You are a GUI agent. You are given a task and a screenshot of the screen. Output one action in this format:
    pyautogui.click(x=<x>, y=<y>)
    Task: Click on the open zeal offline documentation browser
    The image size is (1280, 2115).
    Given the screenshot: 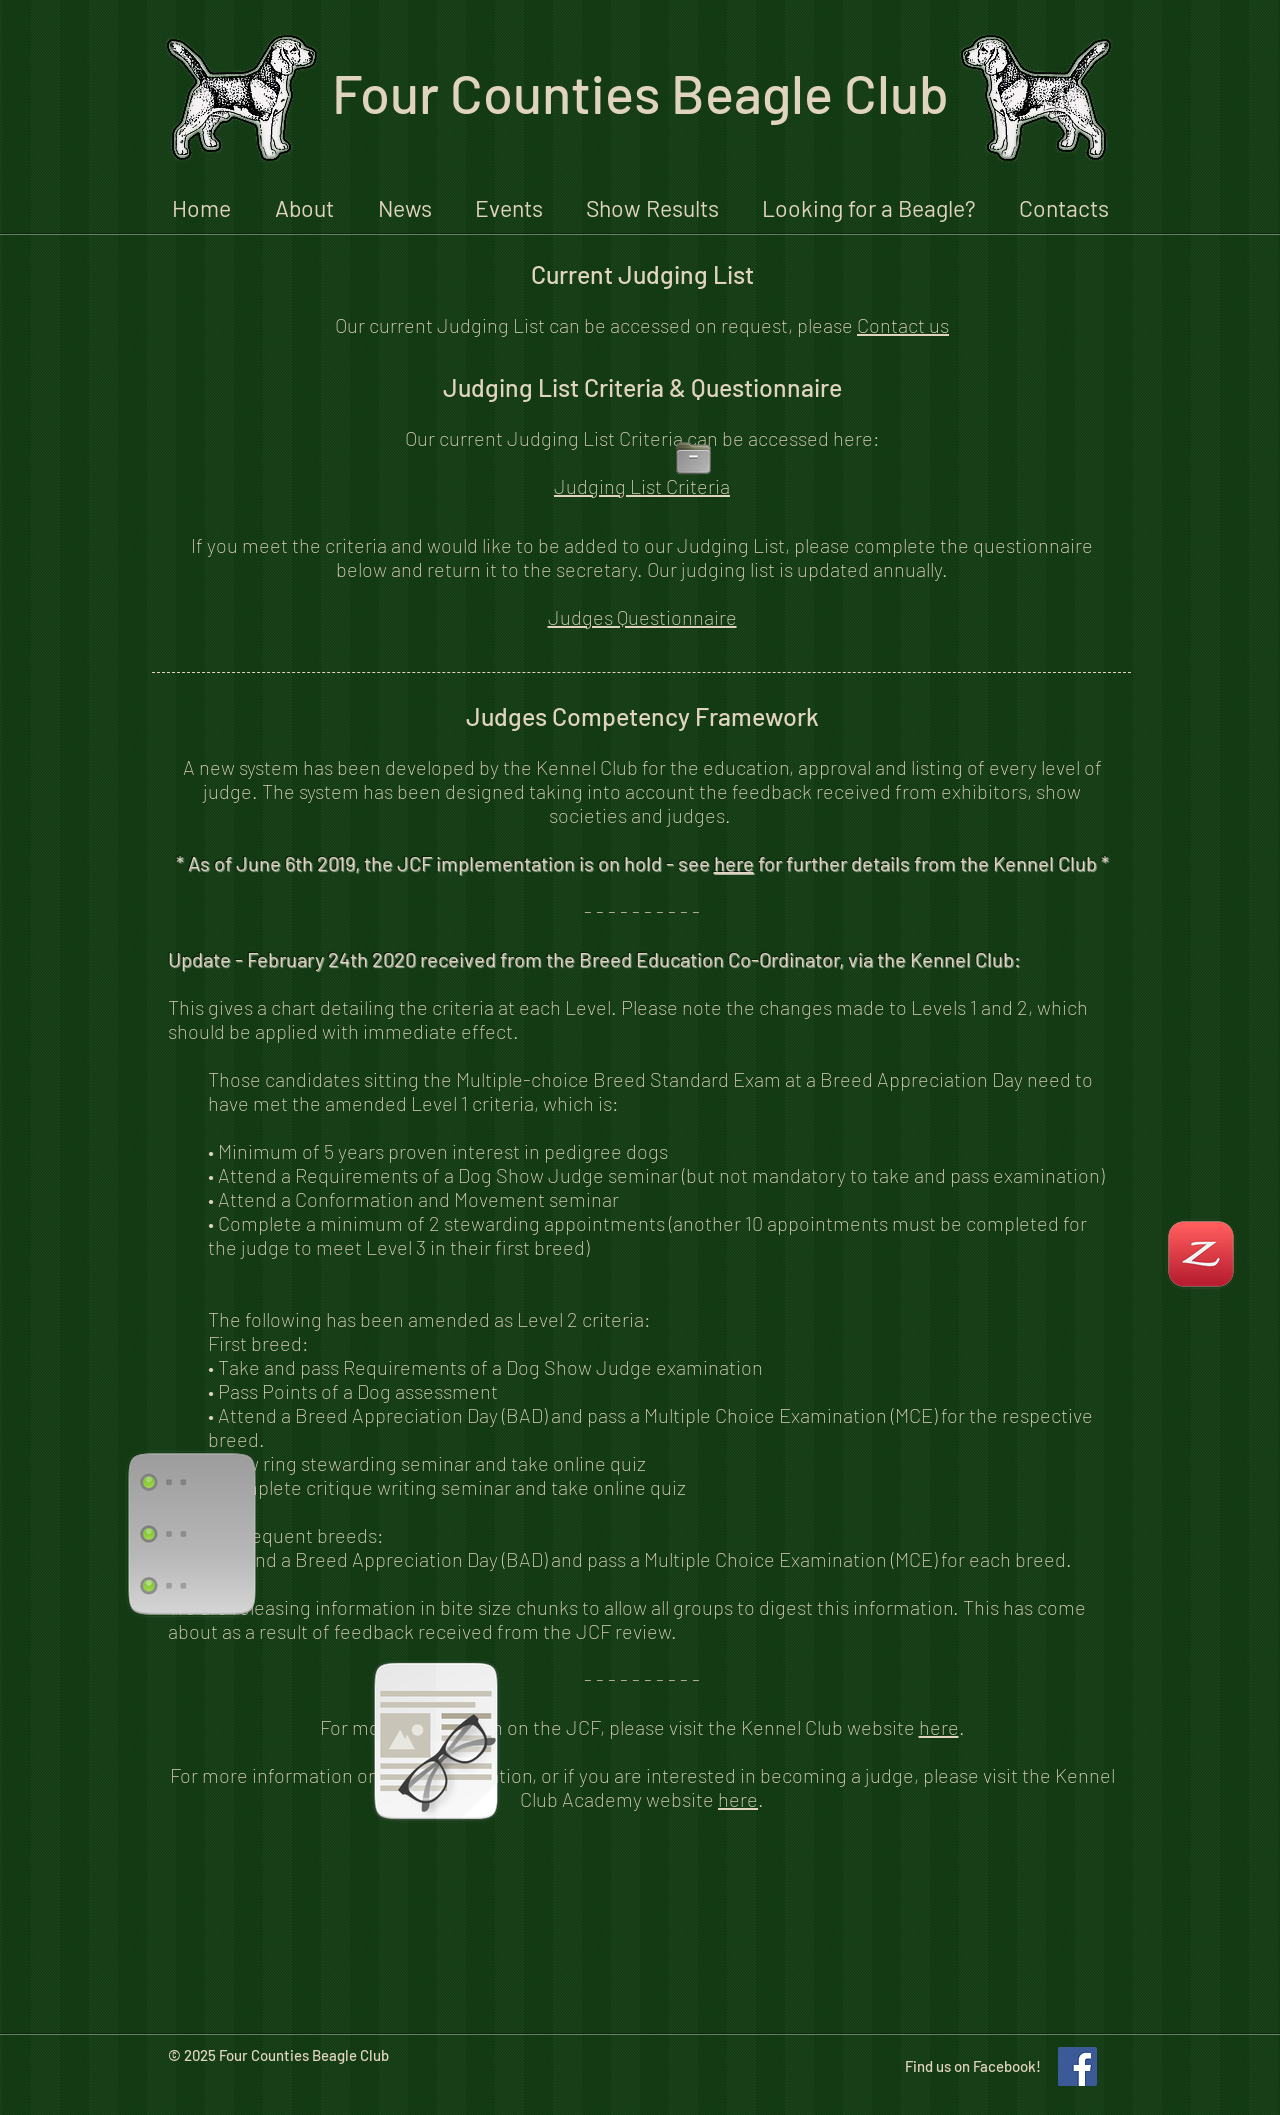 What is the action you would take?
    pyautogui.click(x=1201, y=1254)
    